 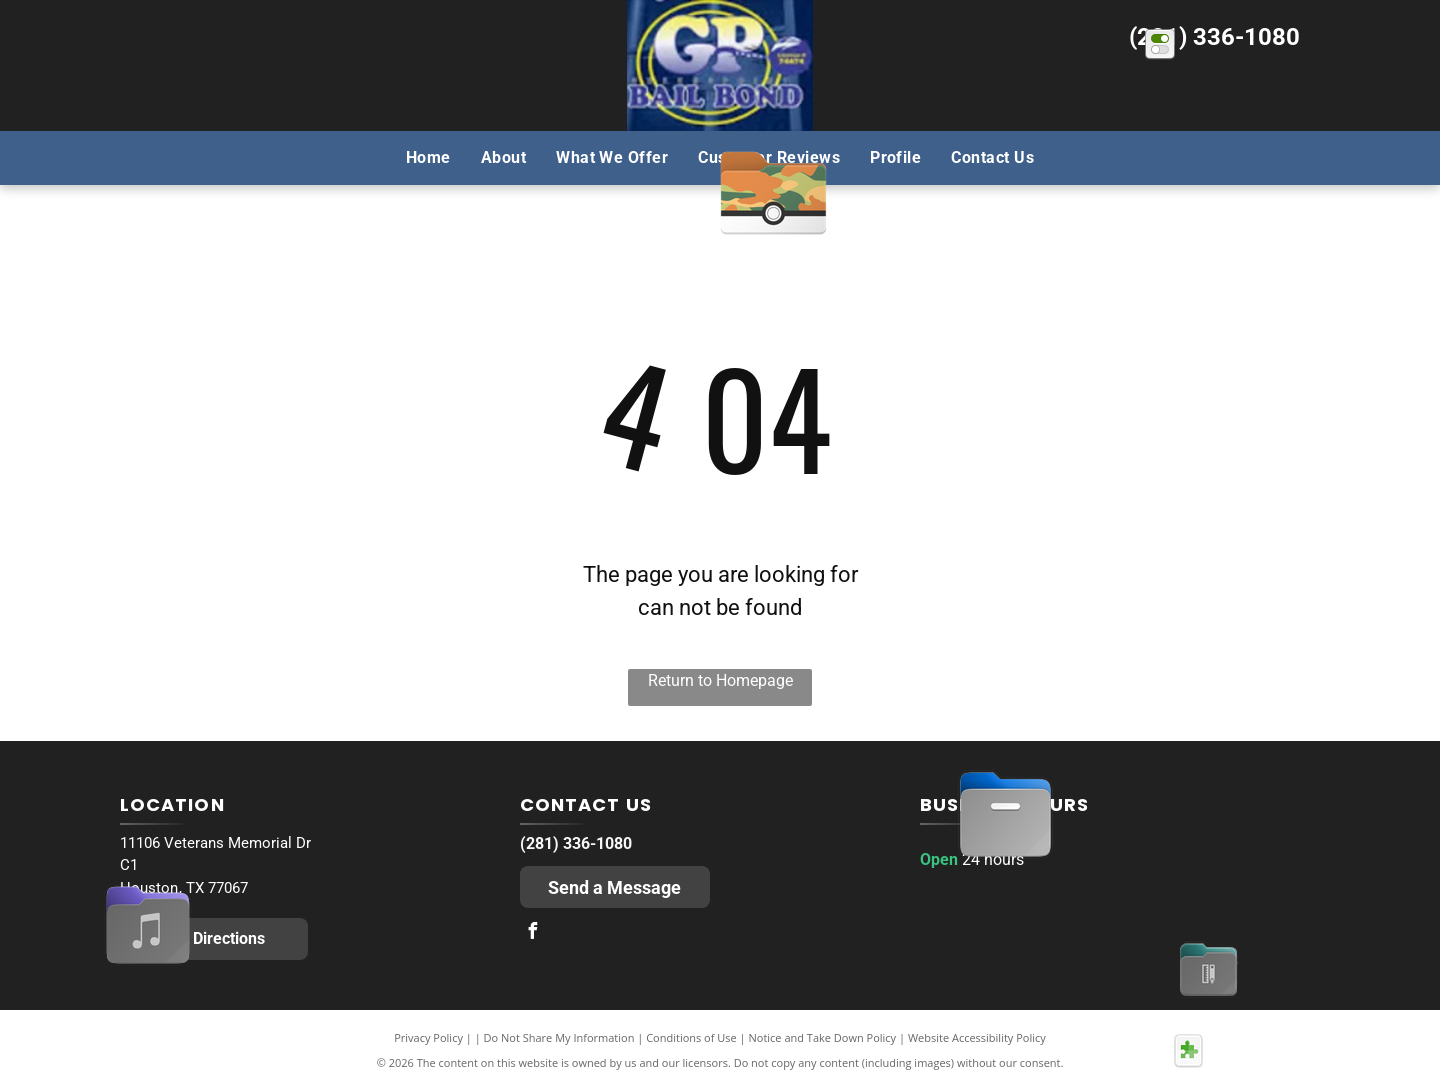 I want to click on open your music folder, so click(x=148, y=925).